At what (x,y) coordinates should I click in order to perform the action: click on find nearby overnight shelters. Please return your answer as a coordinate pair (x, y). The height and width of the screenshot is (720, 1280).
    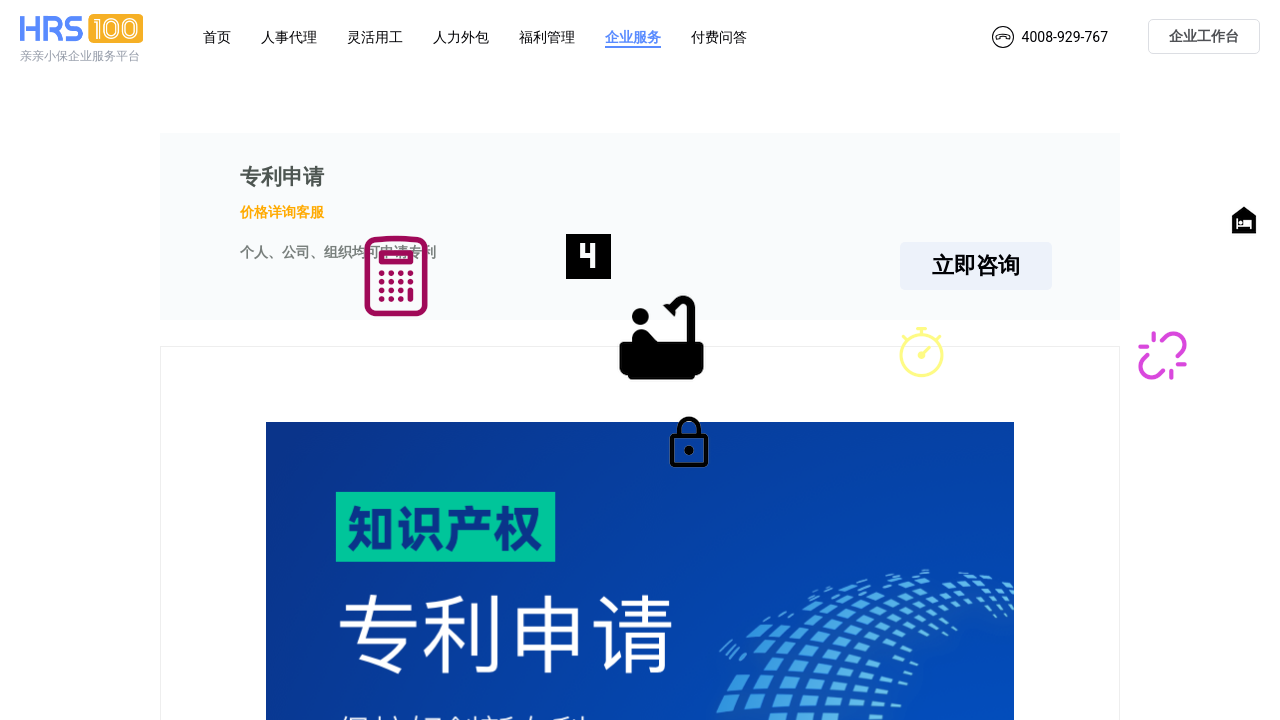
    Looking at the image, I should click on (1244, 220).